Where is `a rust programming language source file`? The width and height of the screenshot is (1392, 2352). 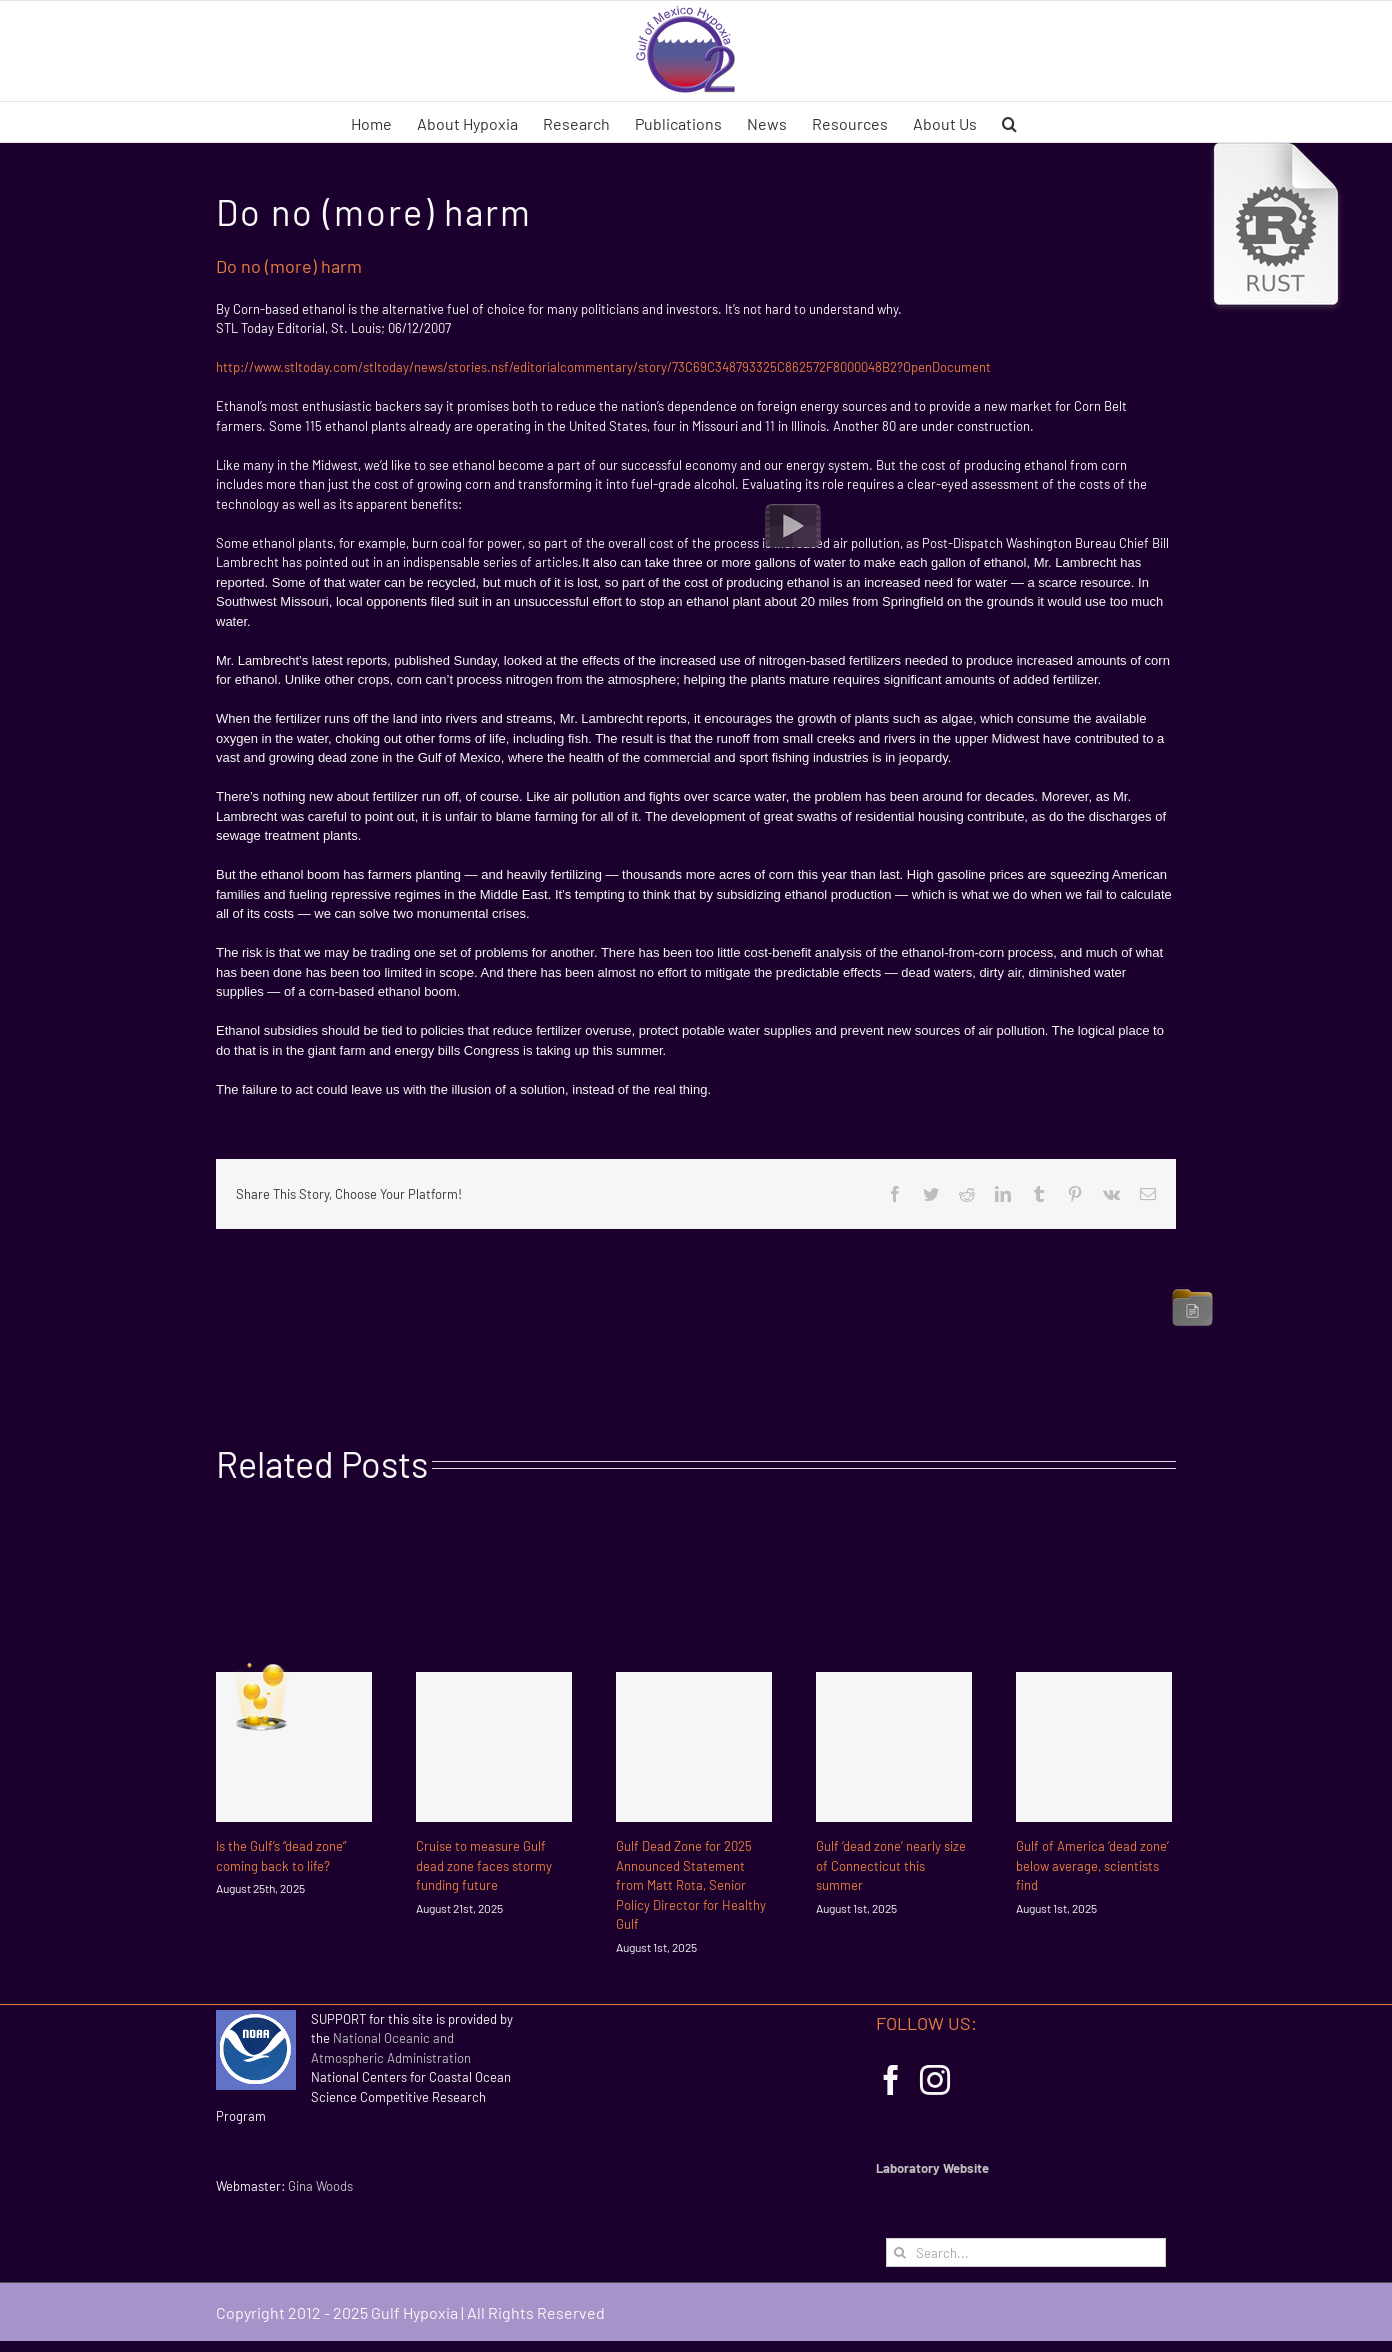
a rust programming language source file is located at coordinates (1276, 227).